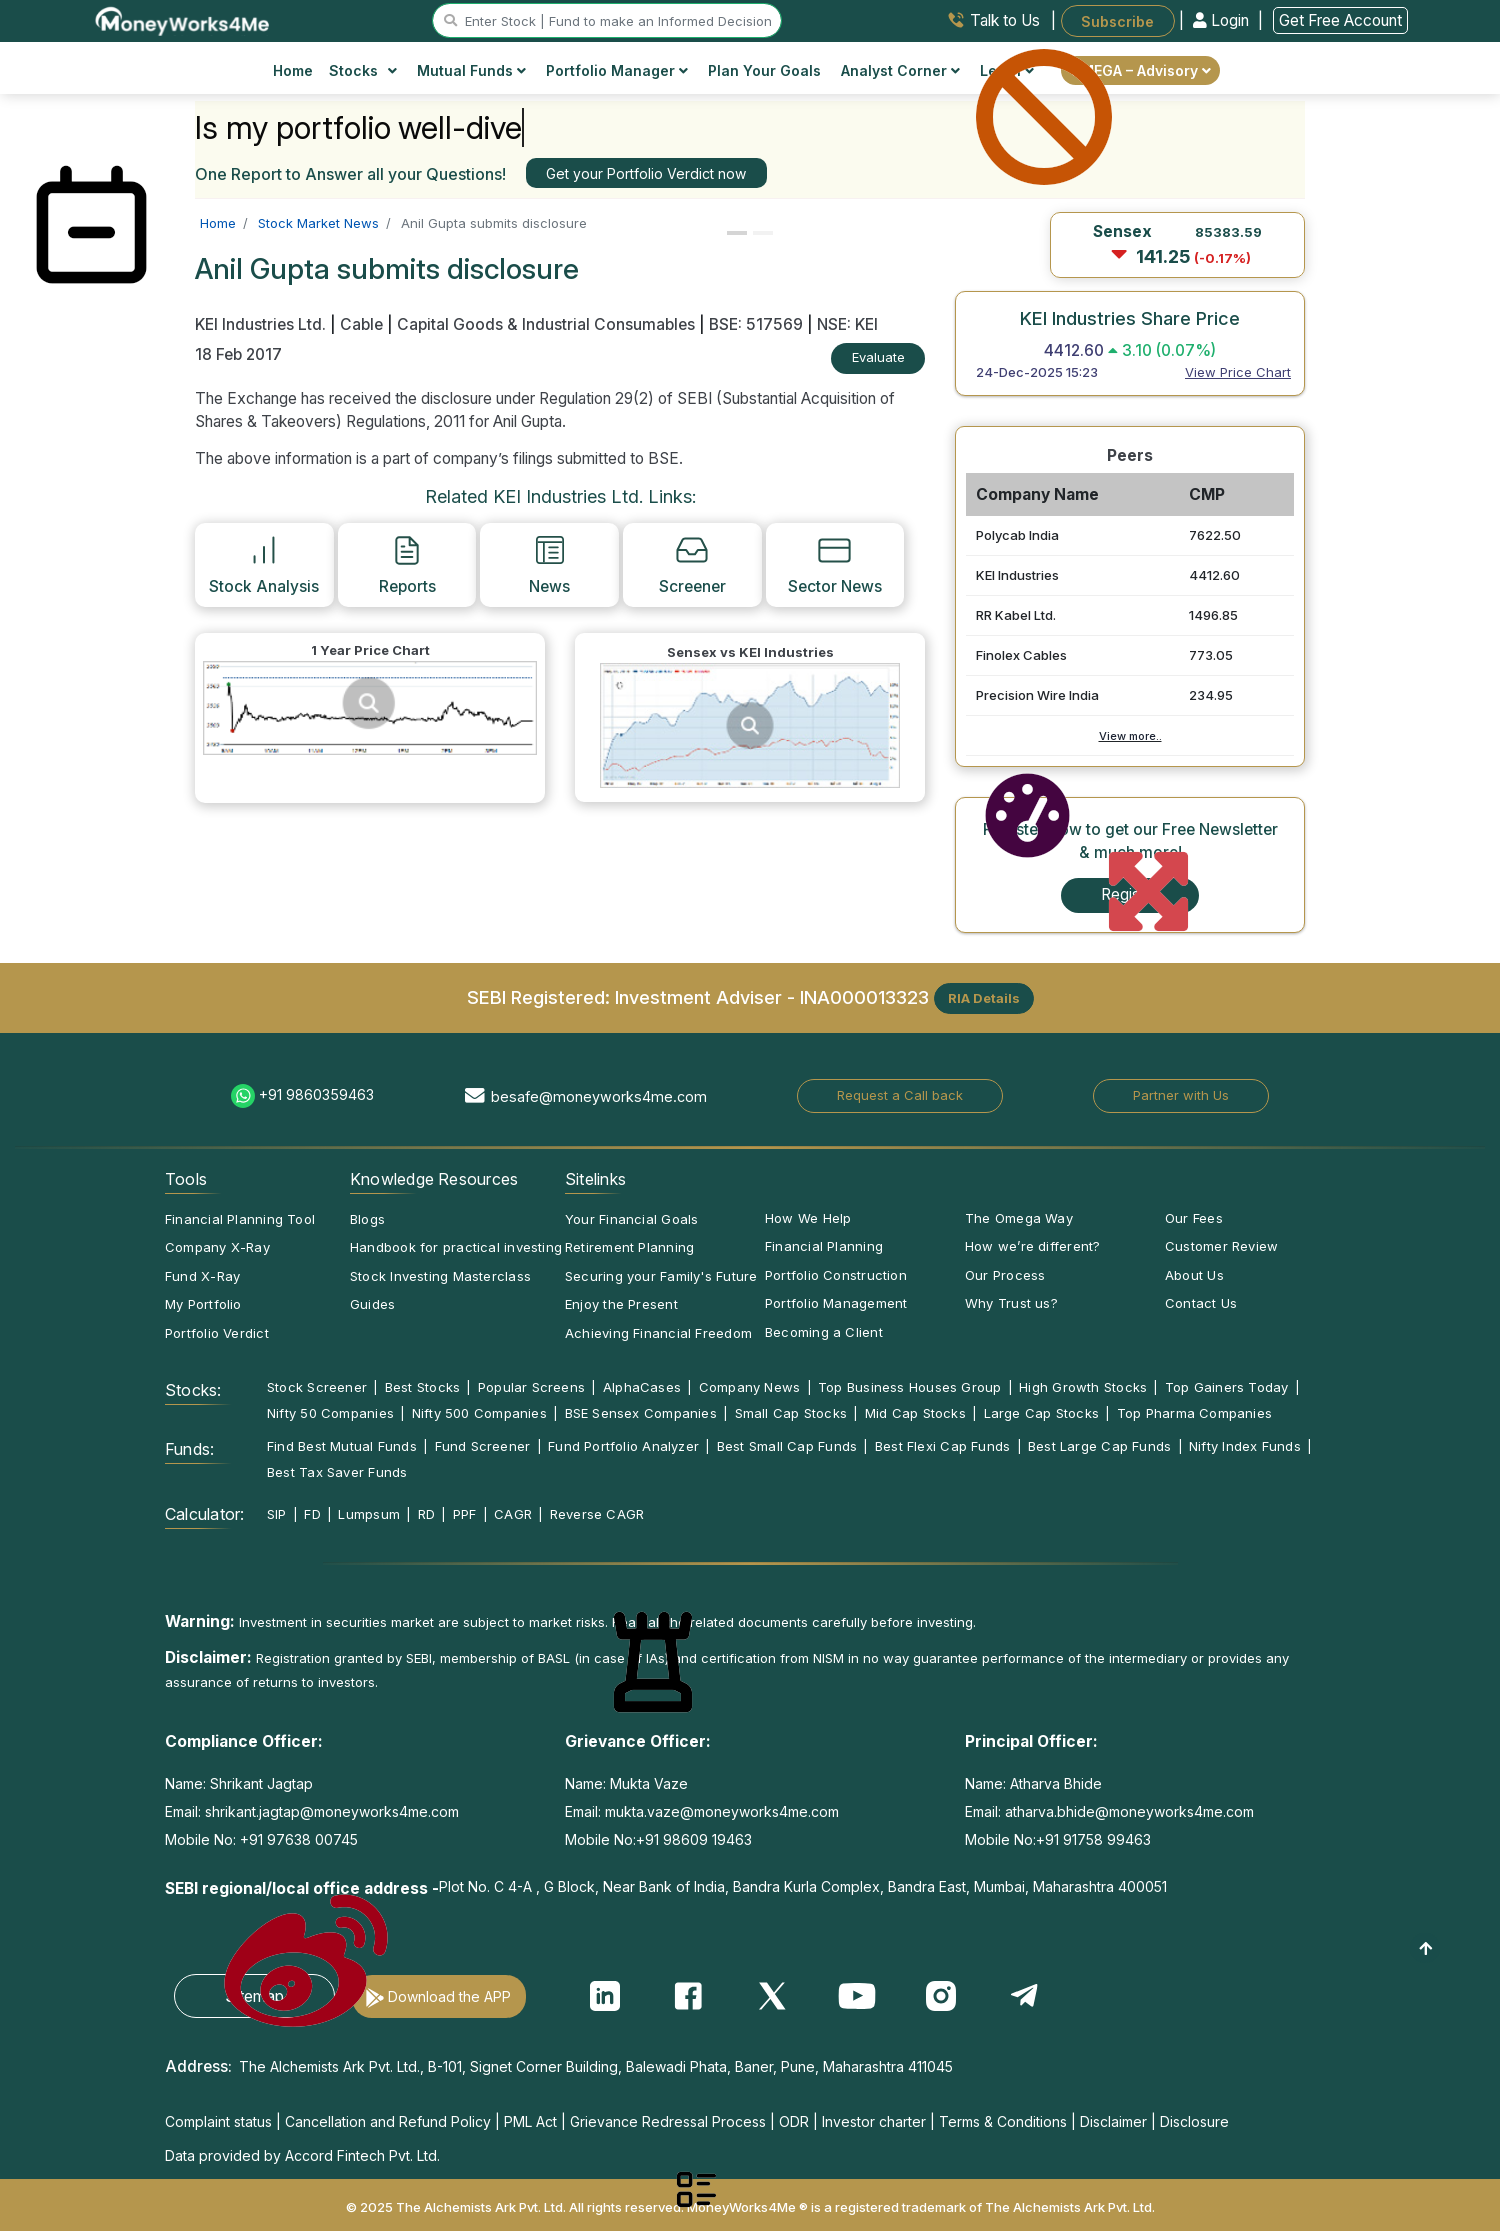 The height and width of the screenshot is (2231, 1500). What do you see at coordinates (1148, 891) in the screenshot?
I see `maximize window to full screen` at bounding box center [1148, 891].